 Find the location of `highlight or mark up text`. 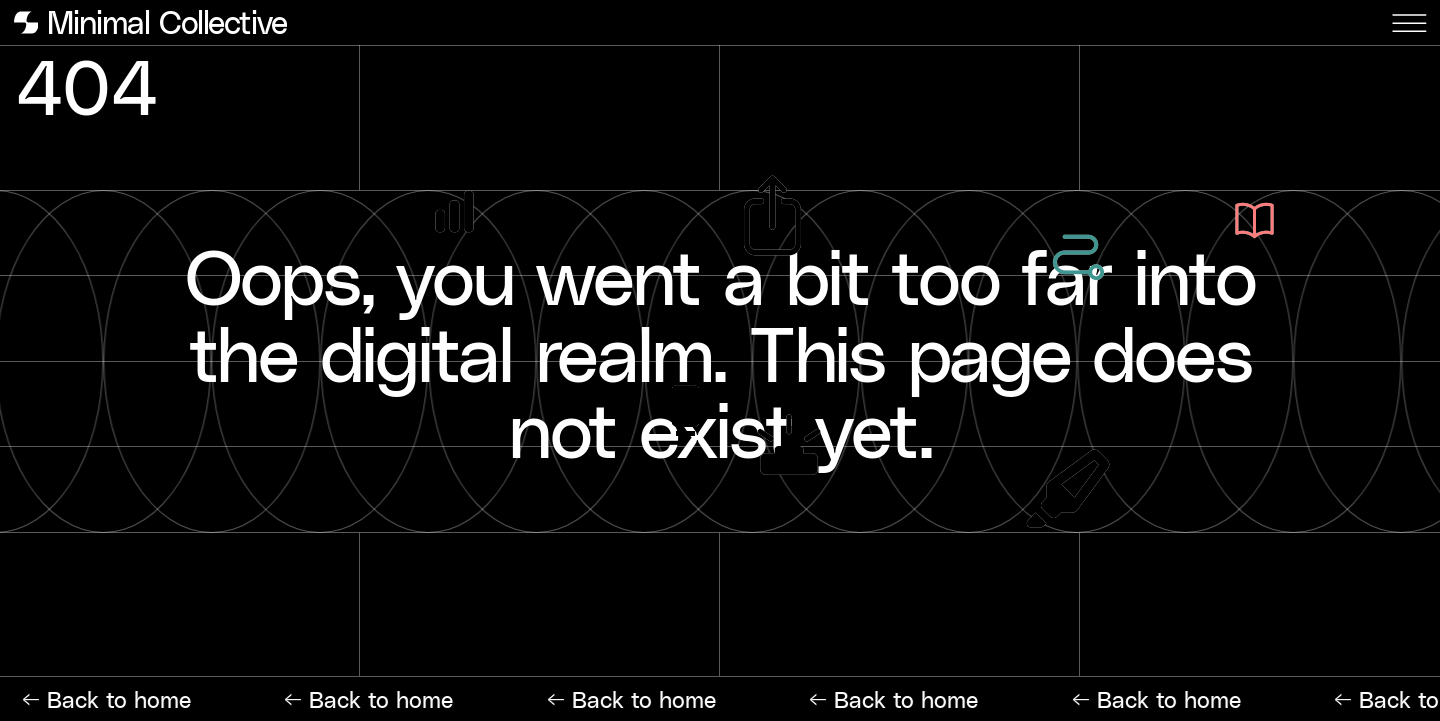

highlight or mark up text is located at coordinates (1070, 488).